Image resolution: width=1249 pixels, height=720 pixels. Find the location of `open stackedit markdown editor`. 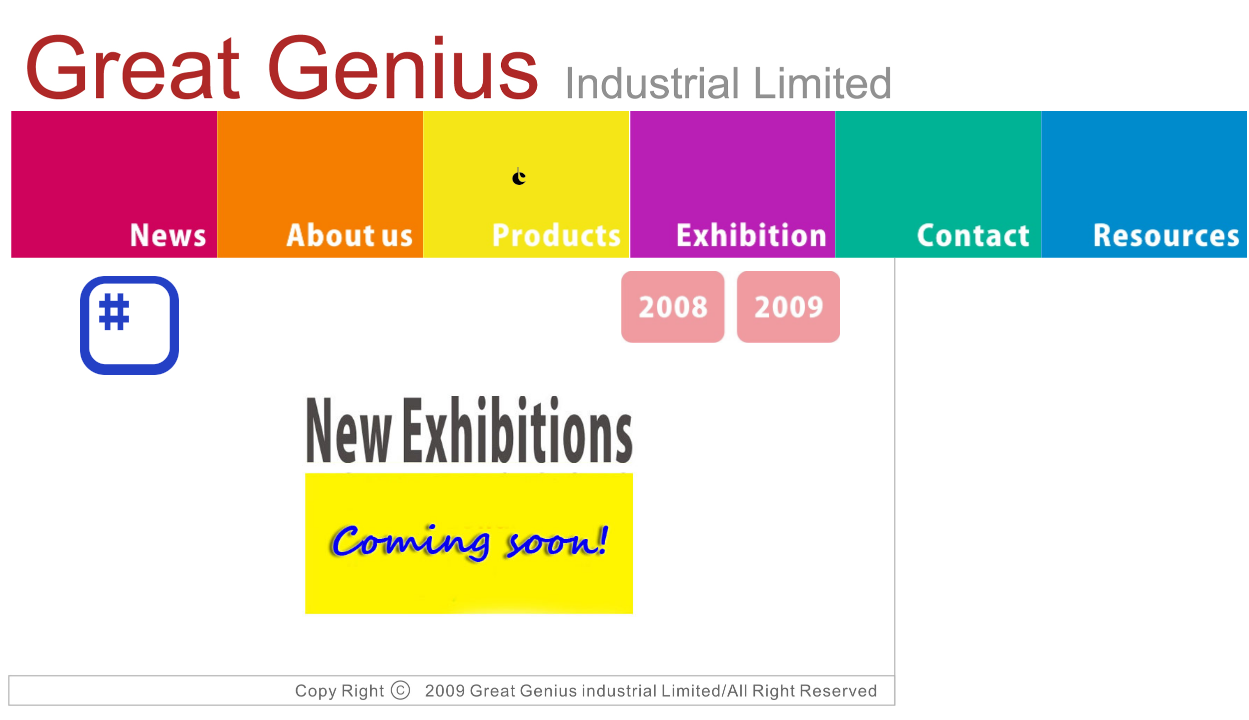

open stackedit markdown editor is located at coordinates (129, 325).